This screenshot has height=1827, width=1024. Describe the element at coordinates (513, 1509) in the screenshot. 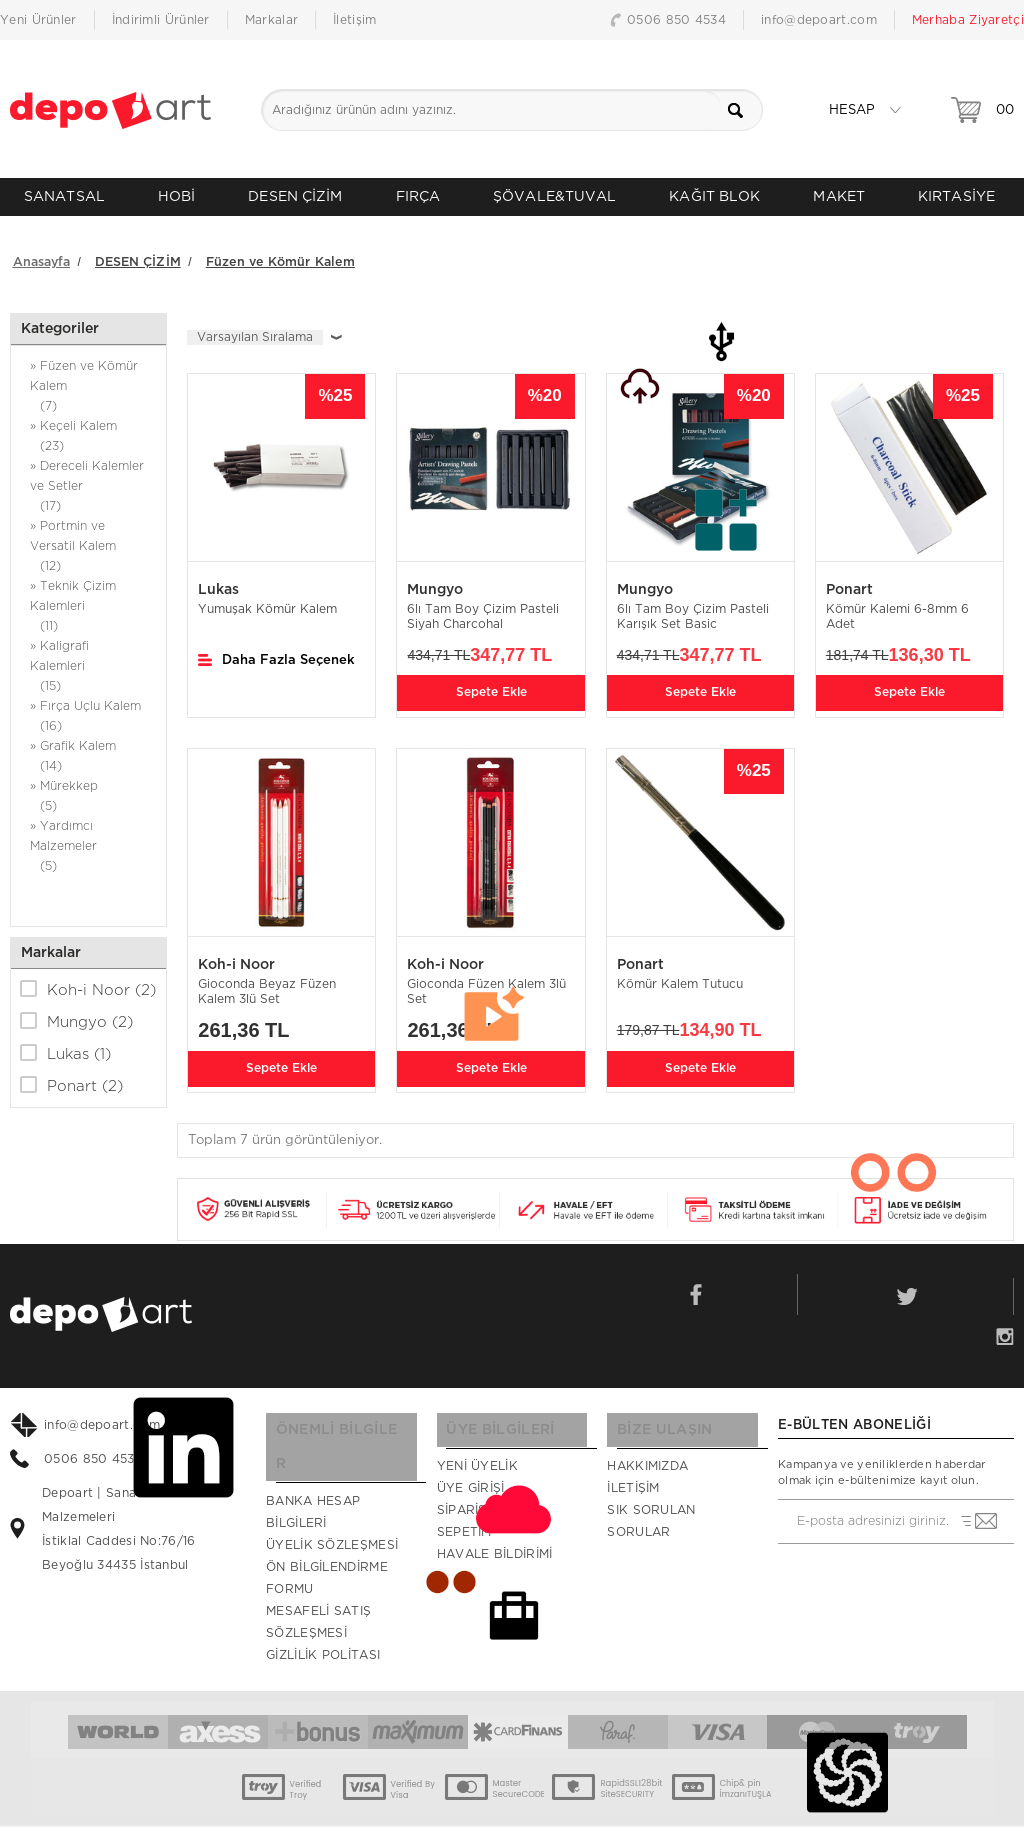

I see `access iCloud storage and settings` at that location.